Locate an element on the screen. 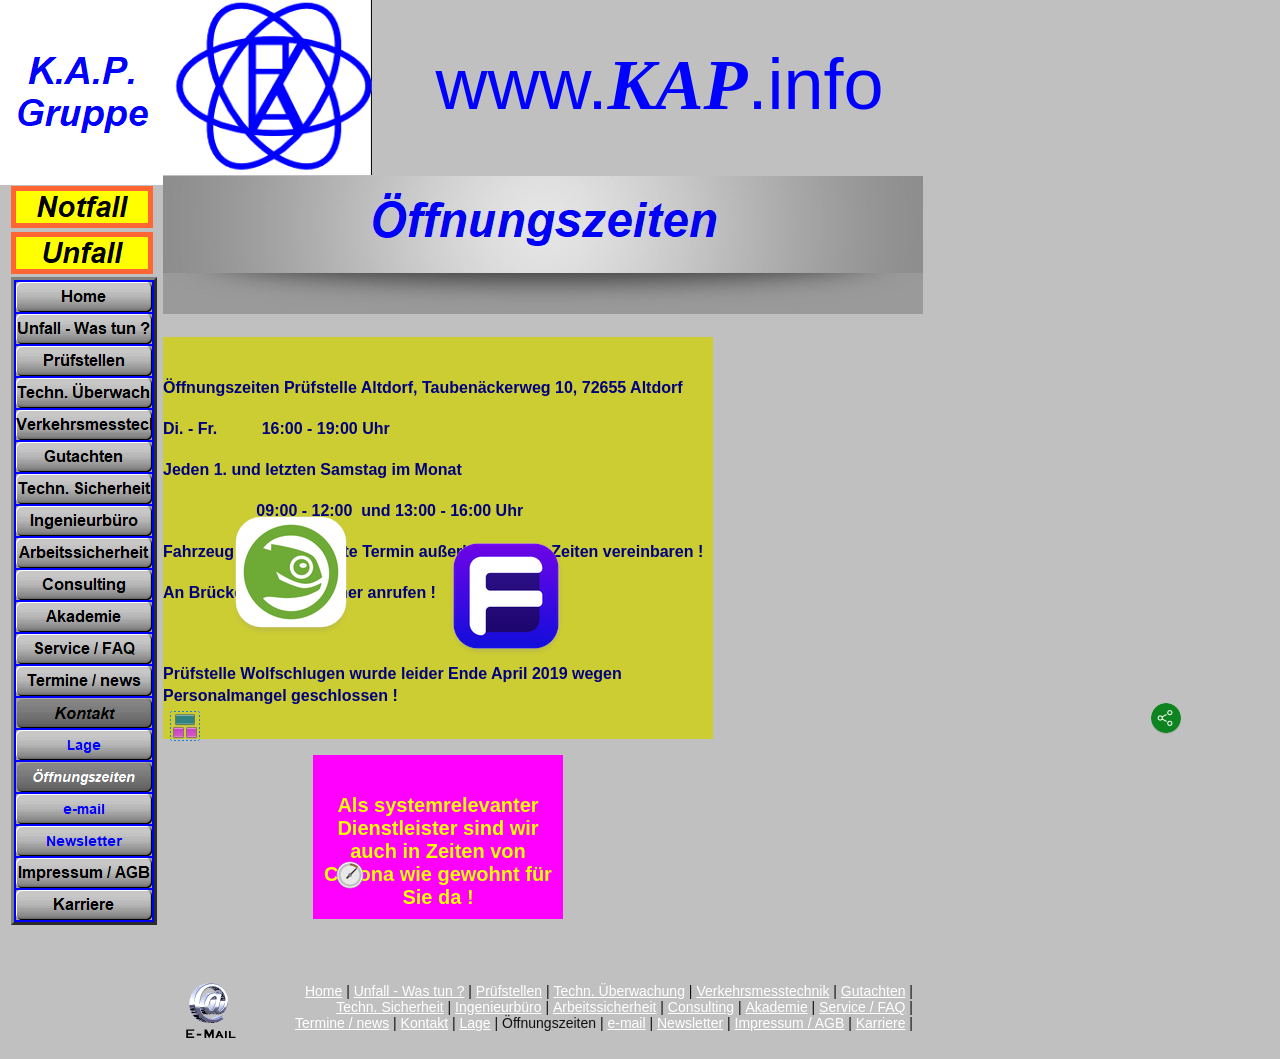 The width and height of the screenshot is (1280, 1059). indicates a shared file or folder is located at coordinates (1166, 718).